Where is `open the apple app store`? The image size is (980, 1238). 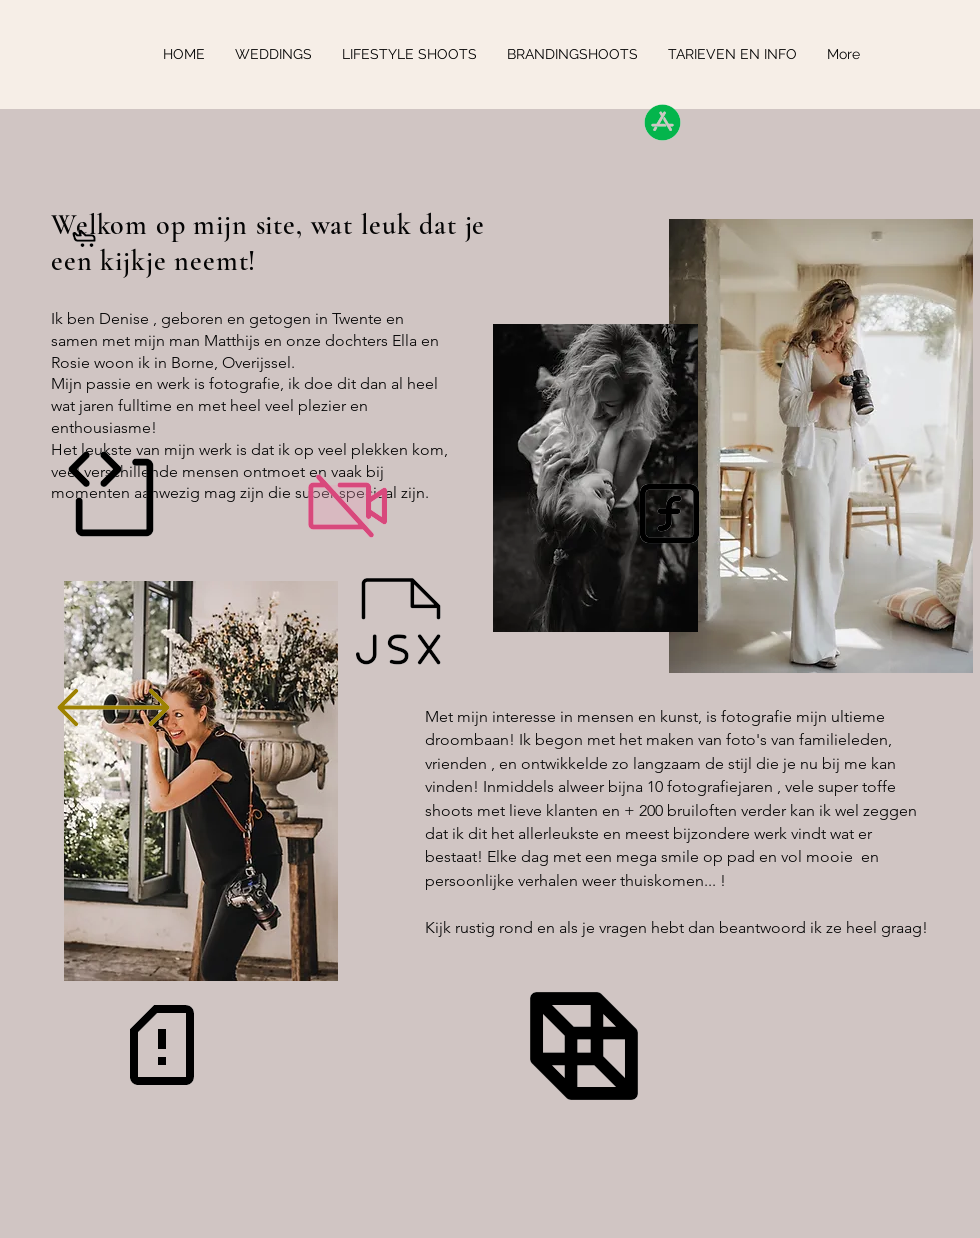 open the apple app store is located at coordinates (662, 122).